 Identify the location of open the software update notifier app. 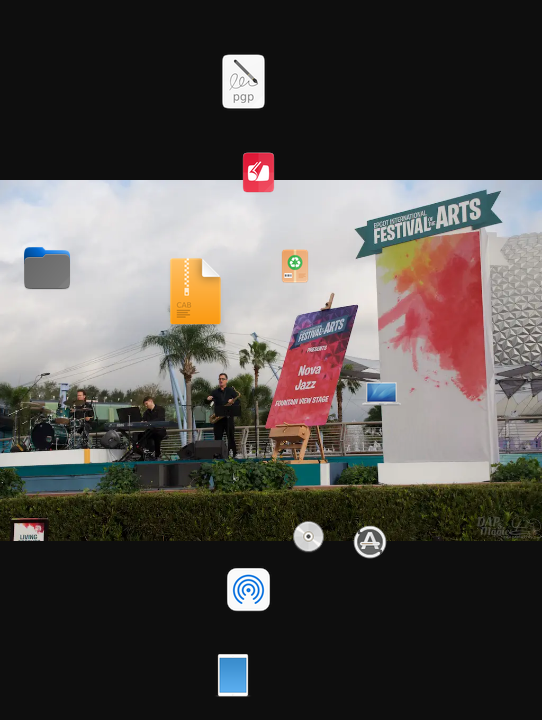
(370, 542).